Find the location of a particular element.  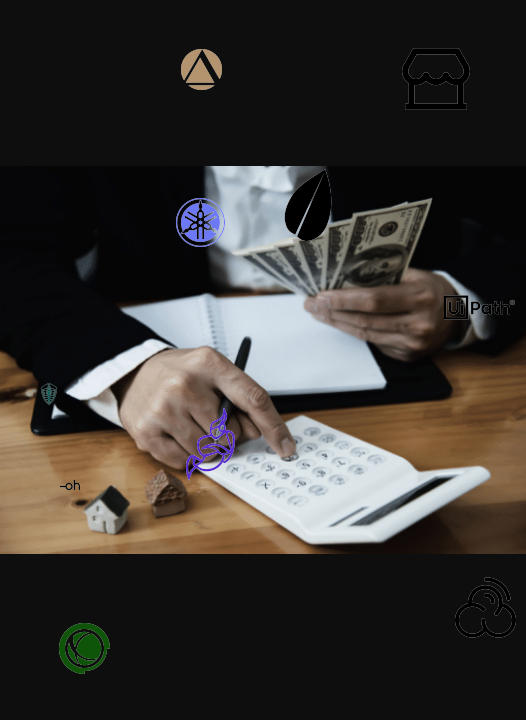

sonarqube cloud logo is located at coordinates (485, 607).